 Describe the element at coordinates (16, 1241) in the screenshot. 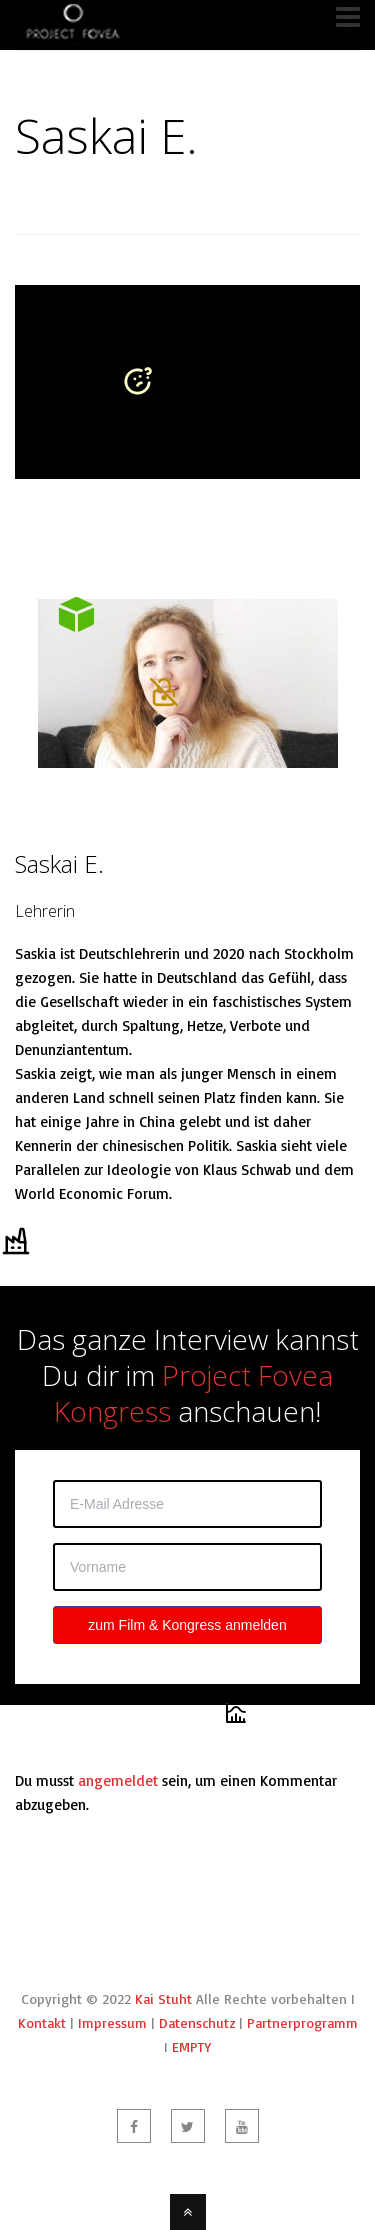

I see `access factory or manufacturing settings` at that location.